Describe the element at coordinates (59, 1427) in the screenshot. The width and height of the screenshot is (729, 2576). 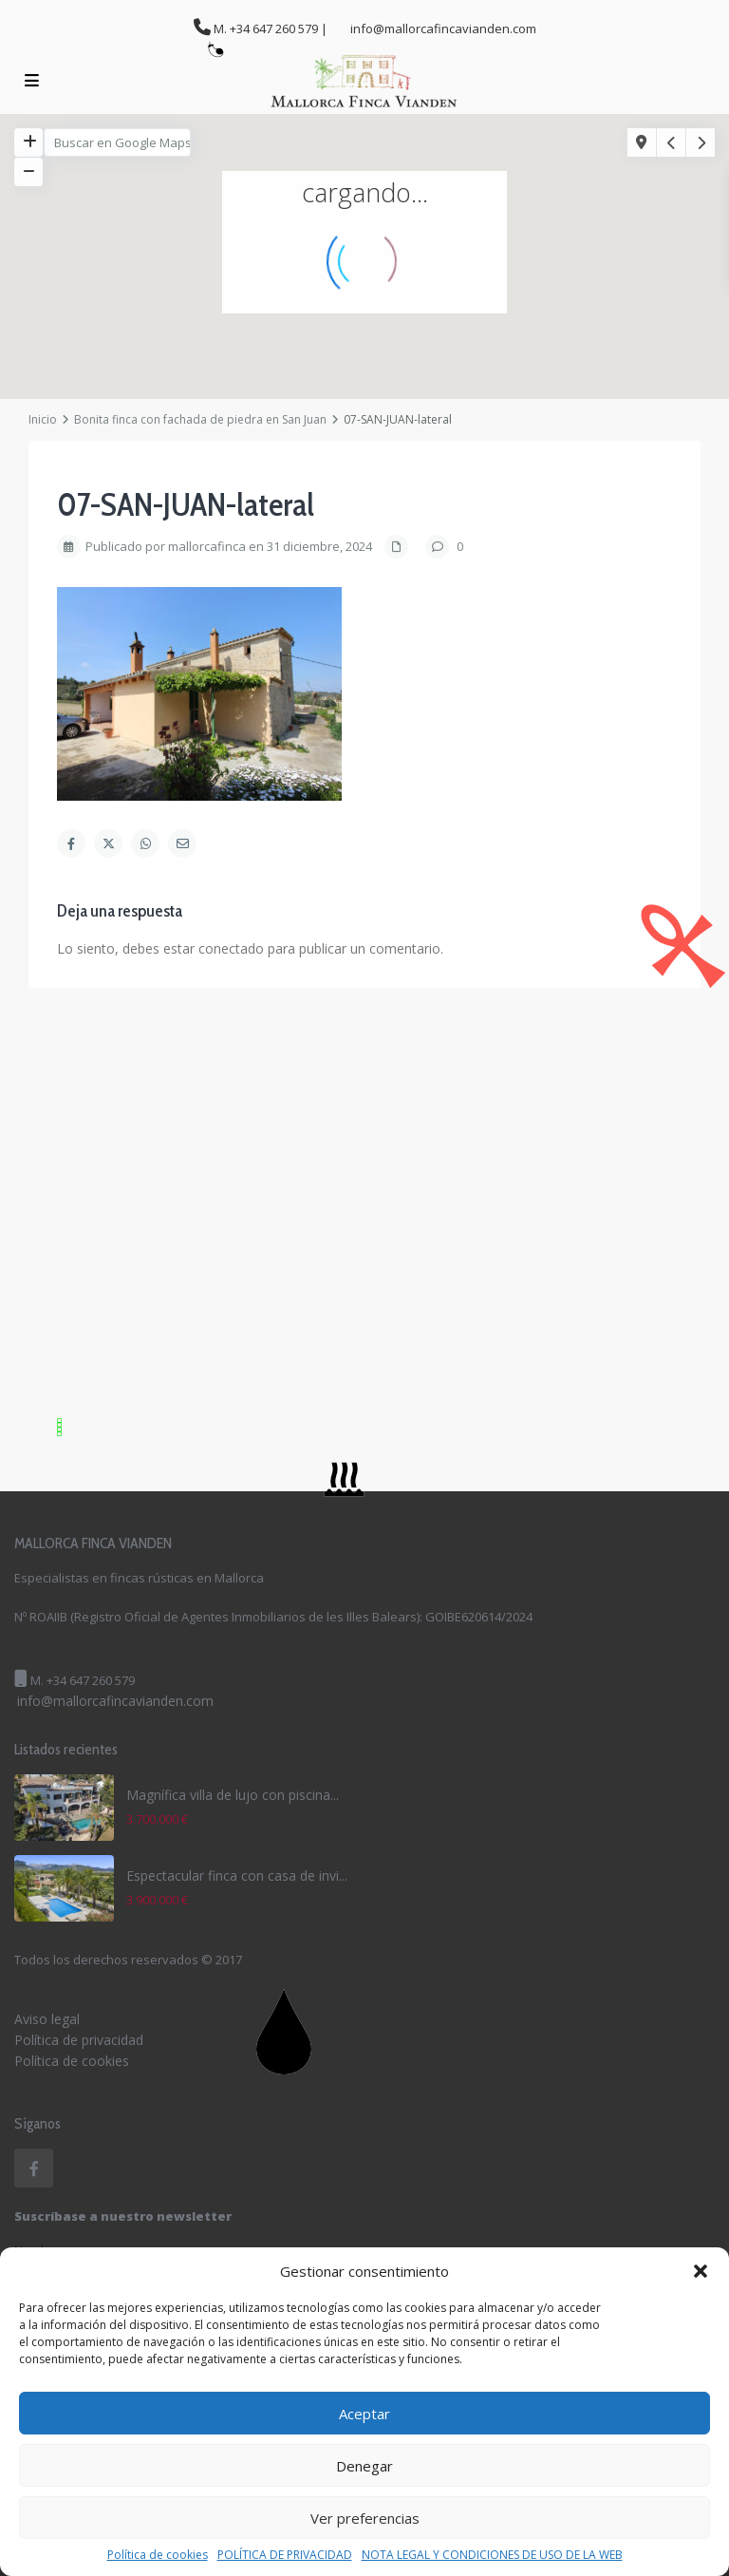
I see `place a brick or building block` at that location.